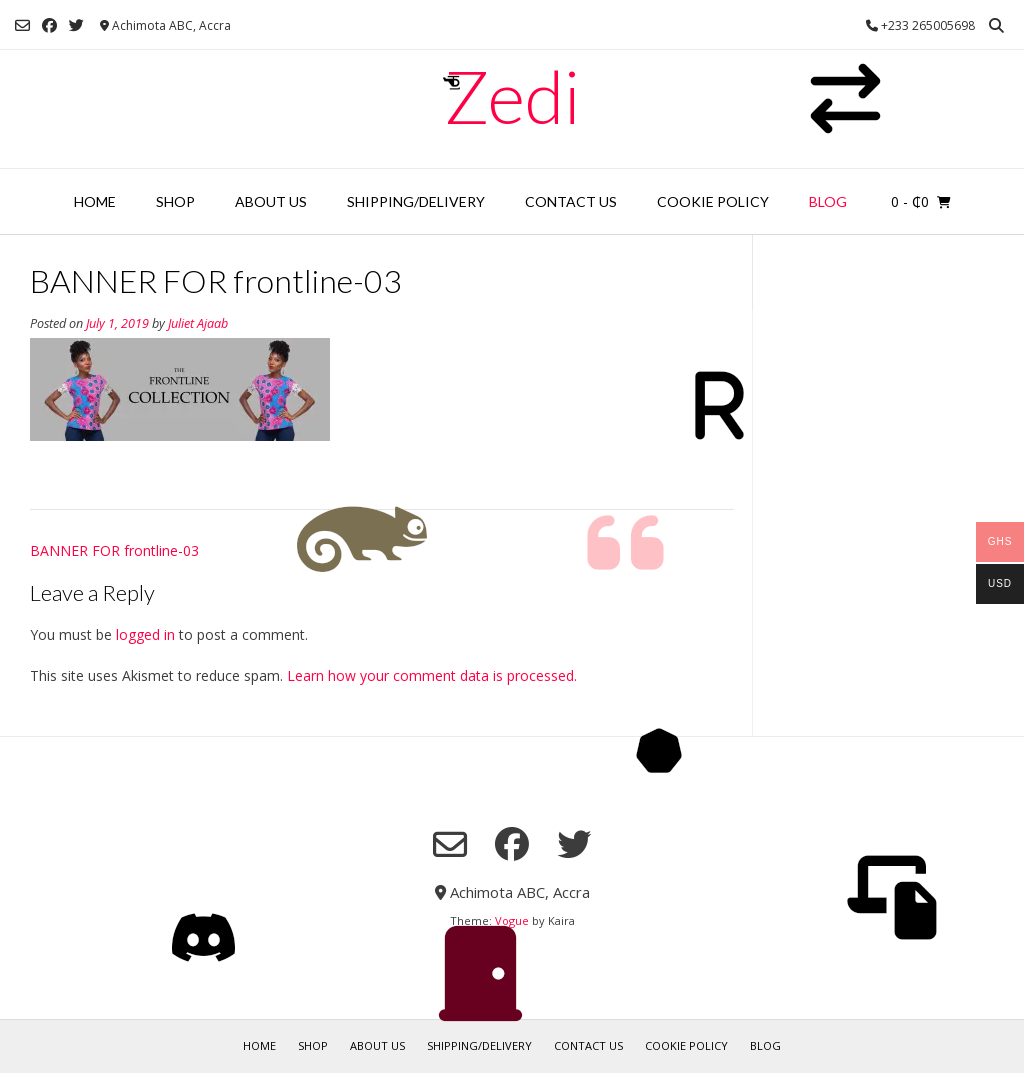 The width and height of the screenshot is (1024, 1073). Describe the element at coordinates (625, 542) in the screenshot. I see `insert a block quote` at that location.